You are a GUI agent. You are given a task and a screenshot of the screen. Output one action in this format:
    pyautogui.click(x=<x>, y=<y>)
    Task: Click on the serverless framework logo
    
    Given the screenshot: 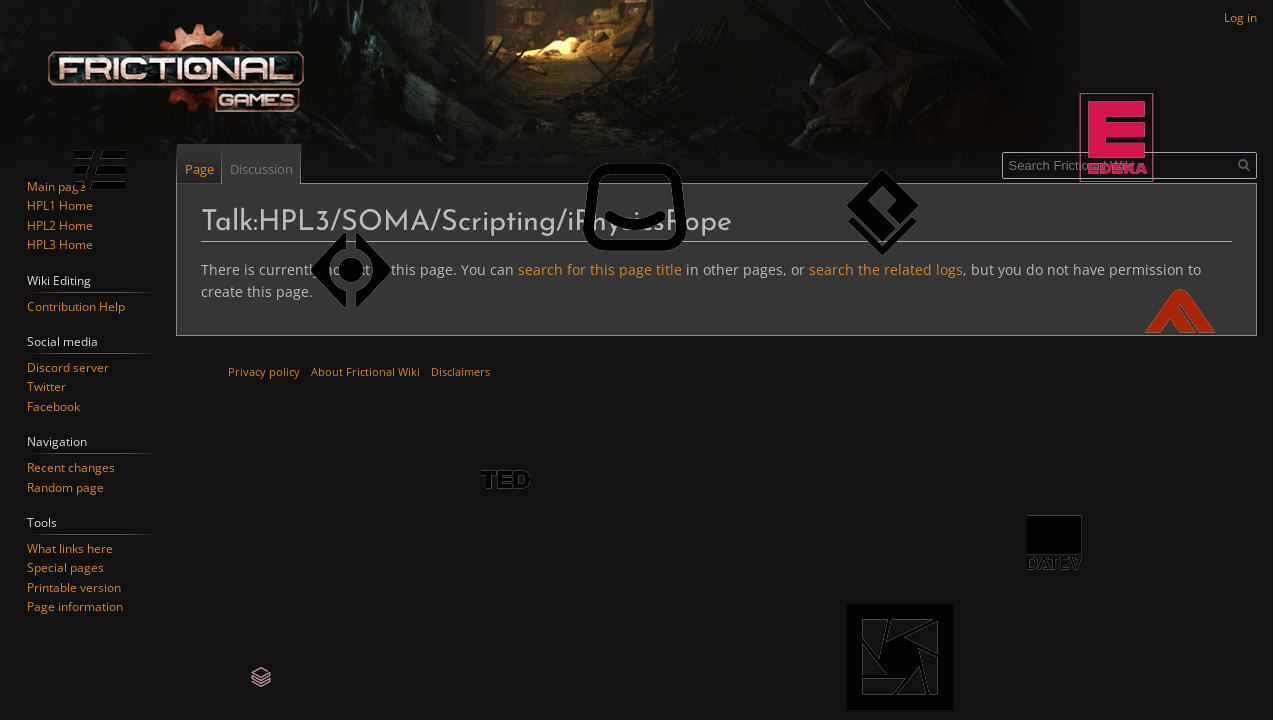 What is the action you would take?
    pyautogui.click(x=100, y=170)
    